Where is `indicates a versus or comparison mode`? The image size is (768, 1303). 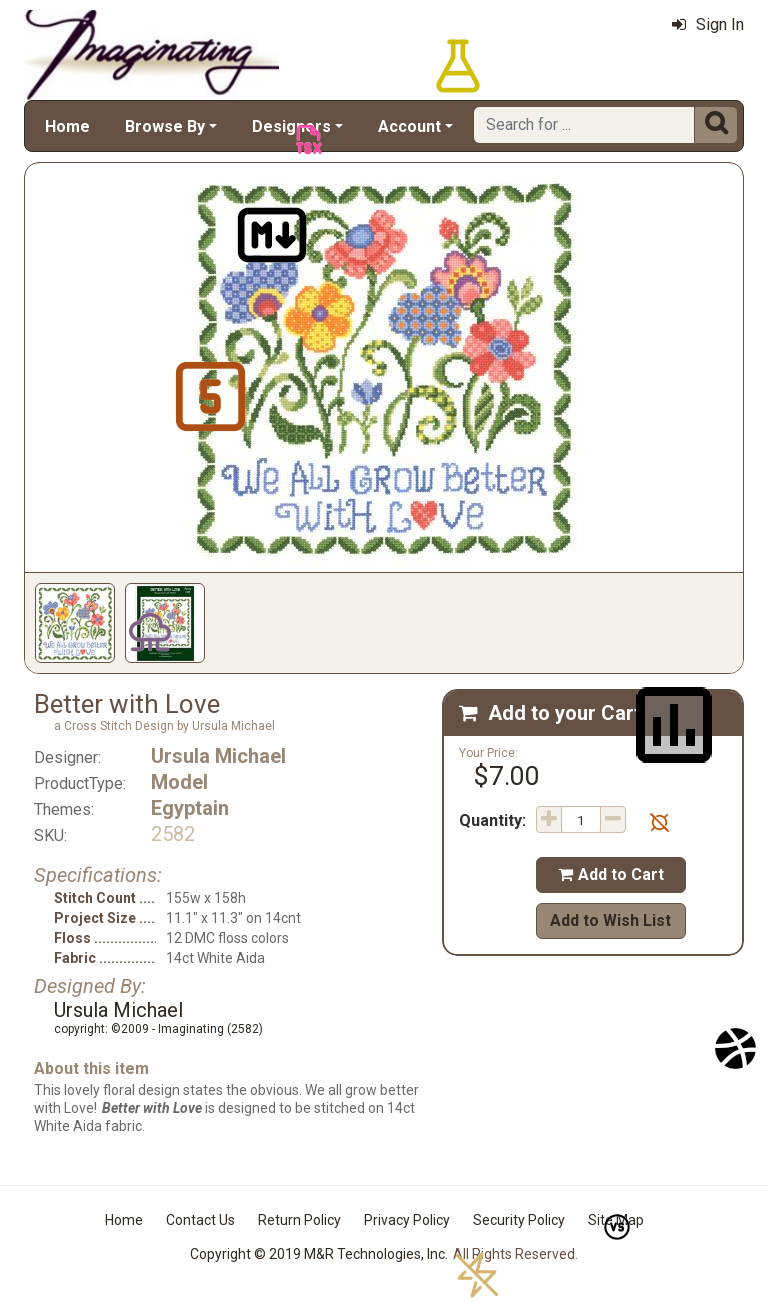 indicates a versus or comparison mode is located at coordinates (617, 1227).